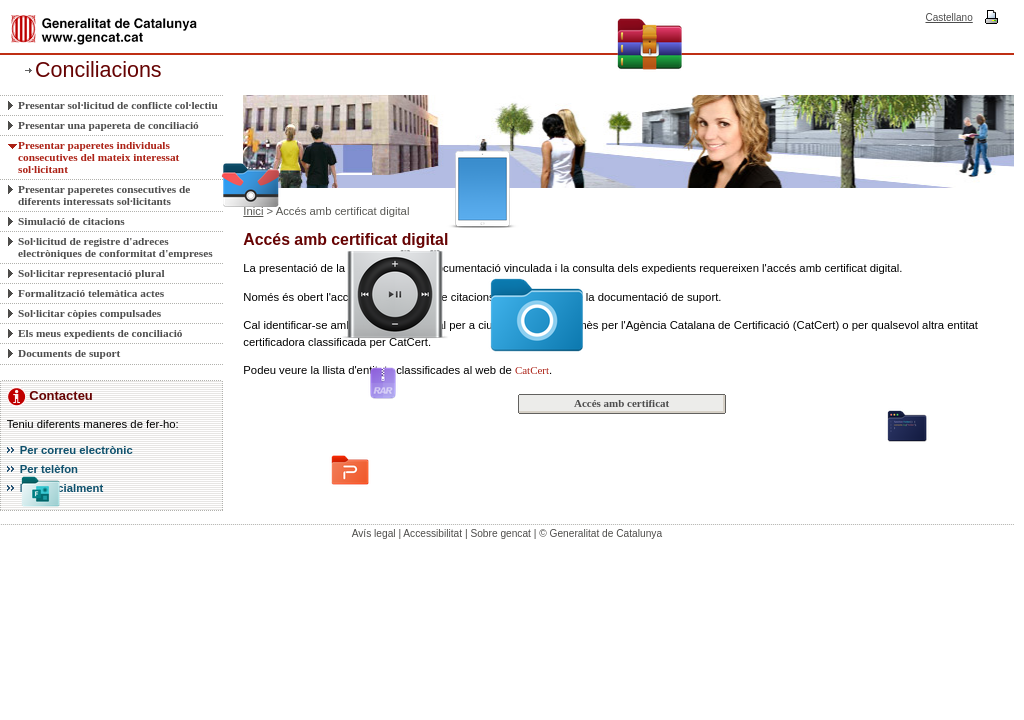  I want to click on folder for pokémon game files or saves, so click(250, 186).